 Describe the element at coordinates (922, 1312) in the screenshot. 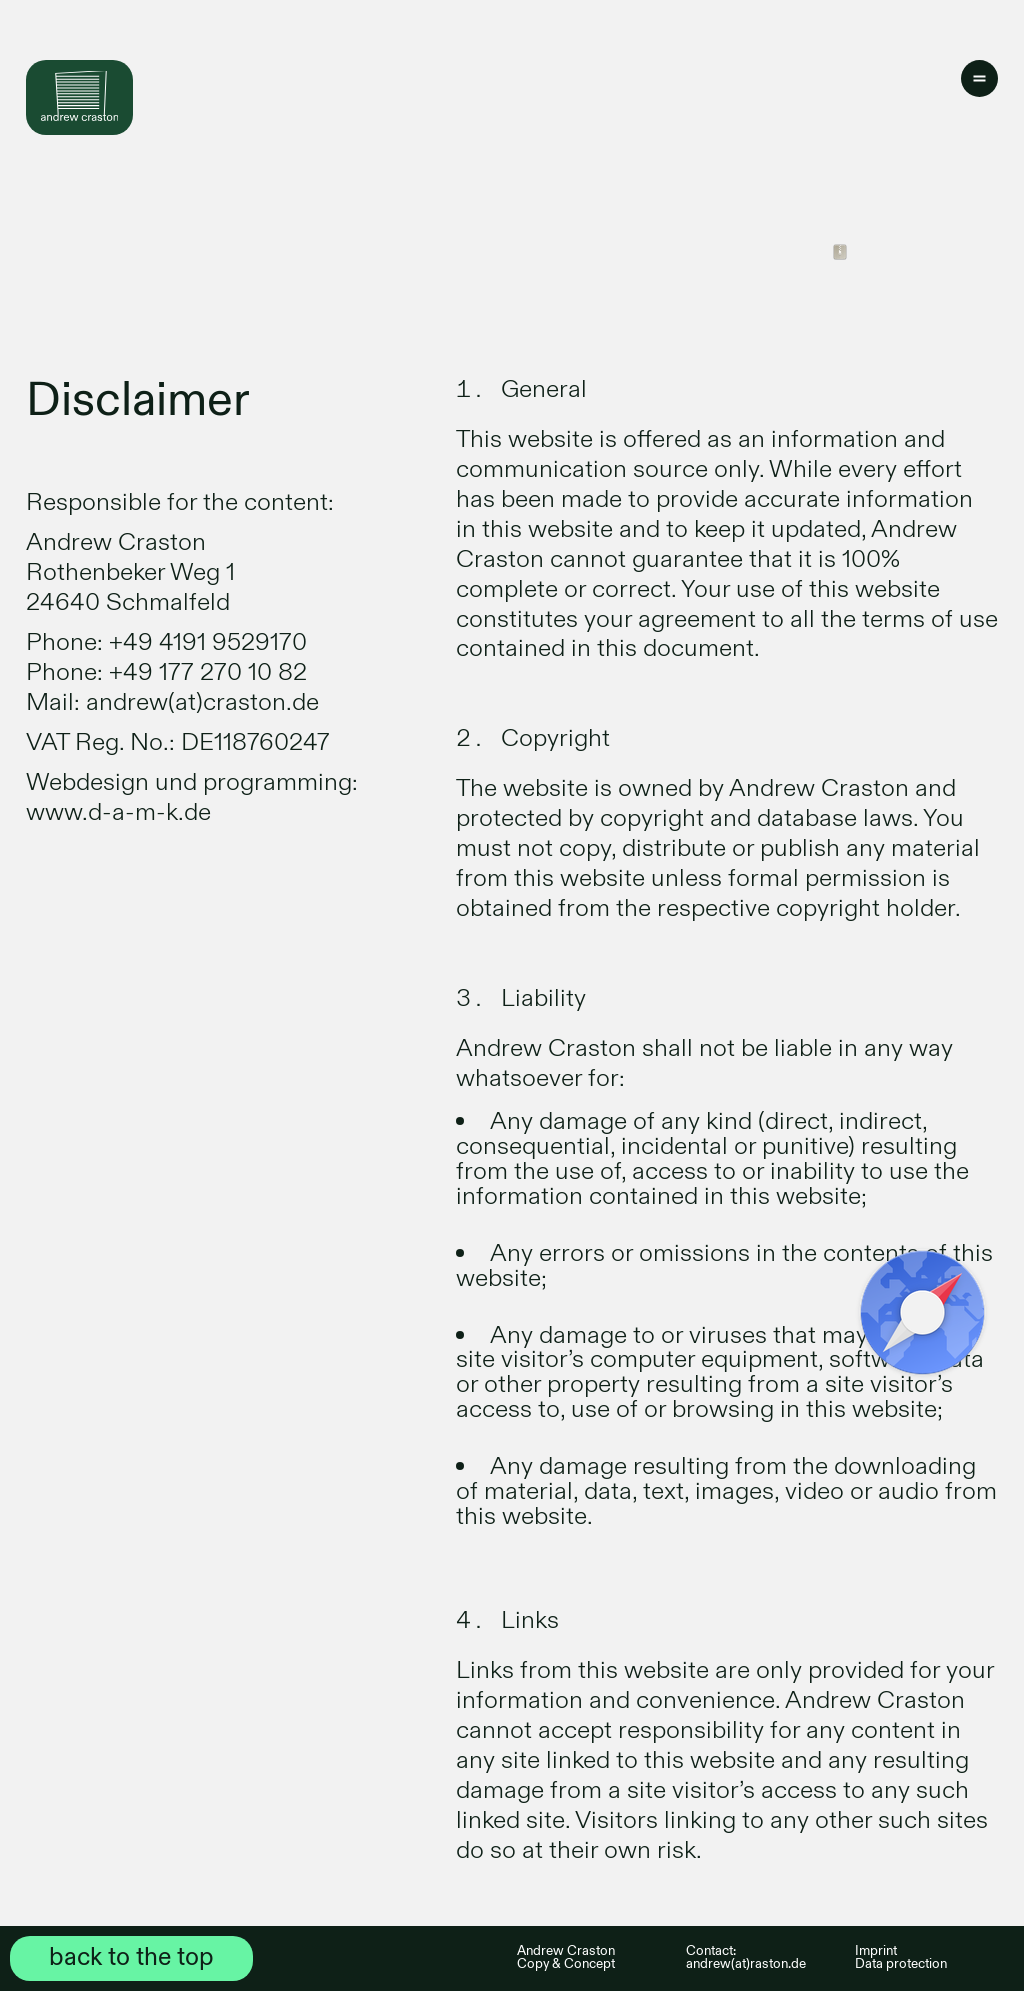

I see `open the web browser` at that location.